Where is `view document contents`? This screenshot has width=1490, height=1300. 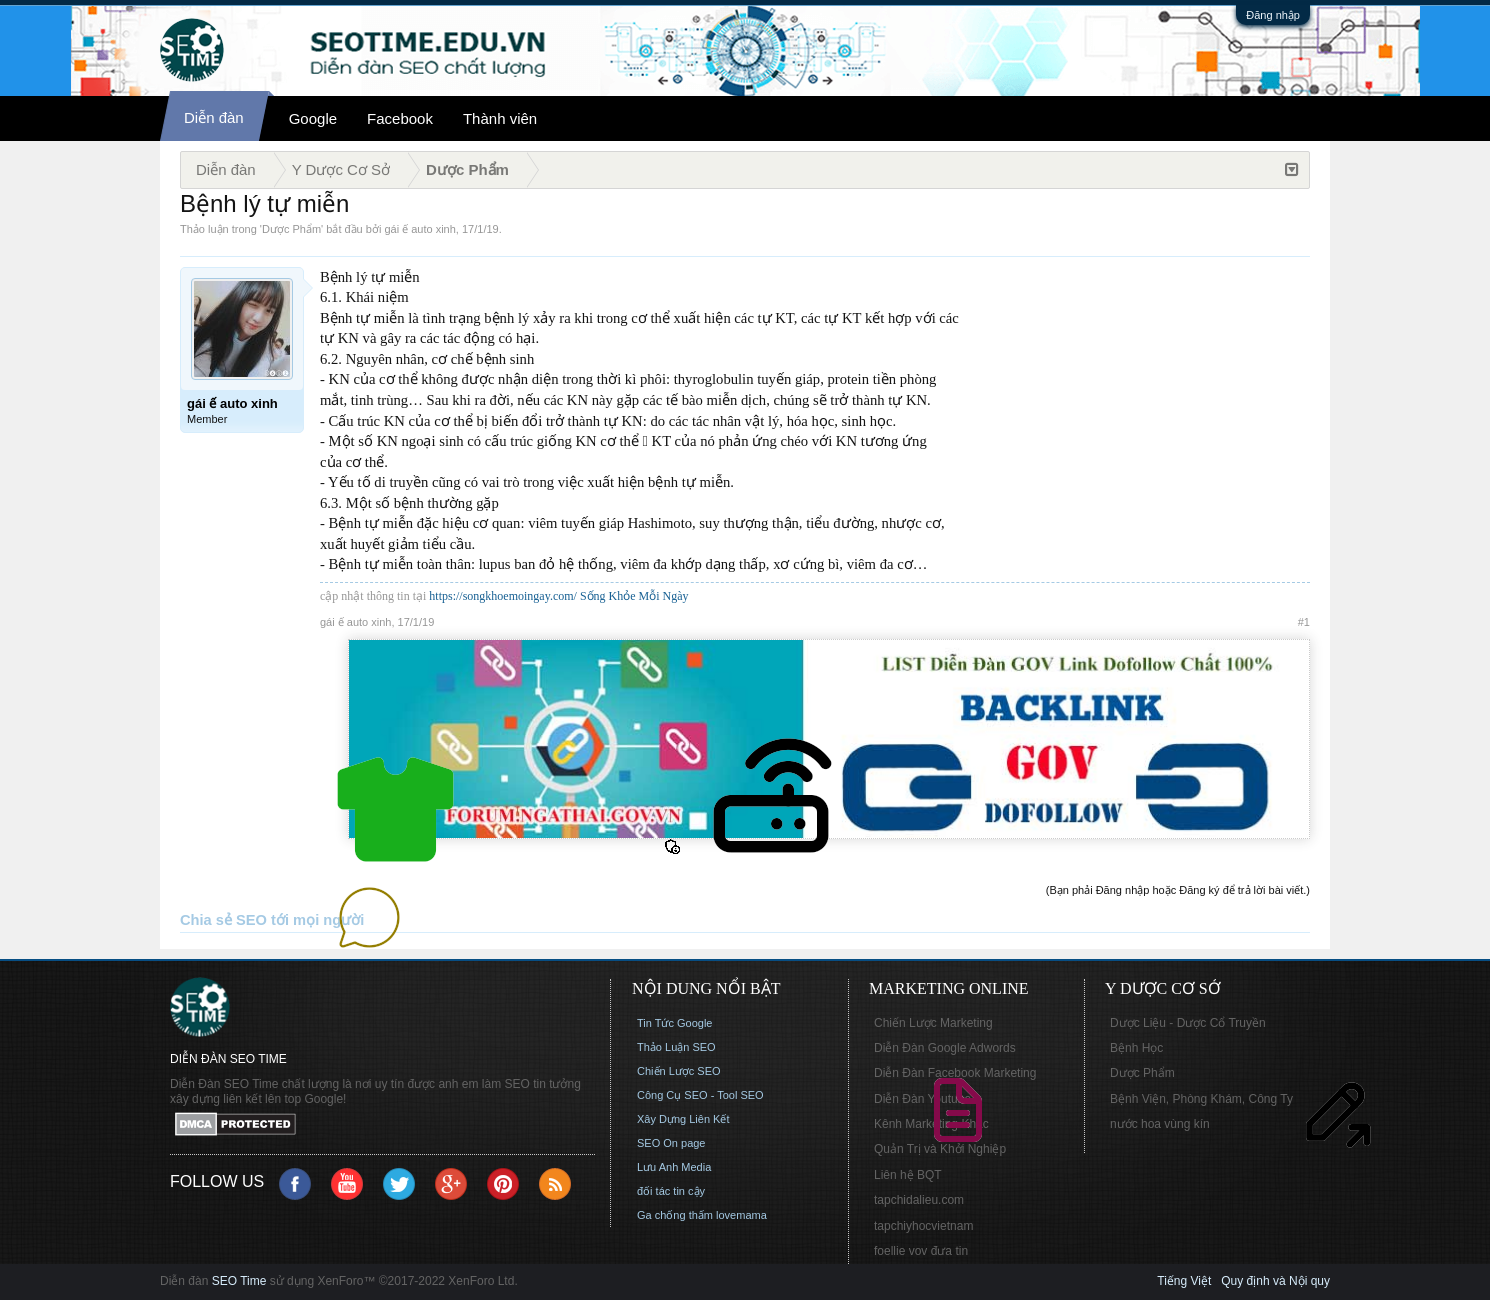 view document contents is located at coordinates (958, 1110).